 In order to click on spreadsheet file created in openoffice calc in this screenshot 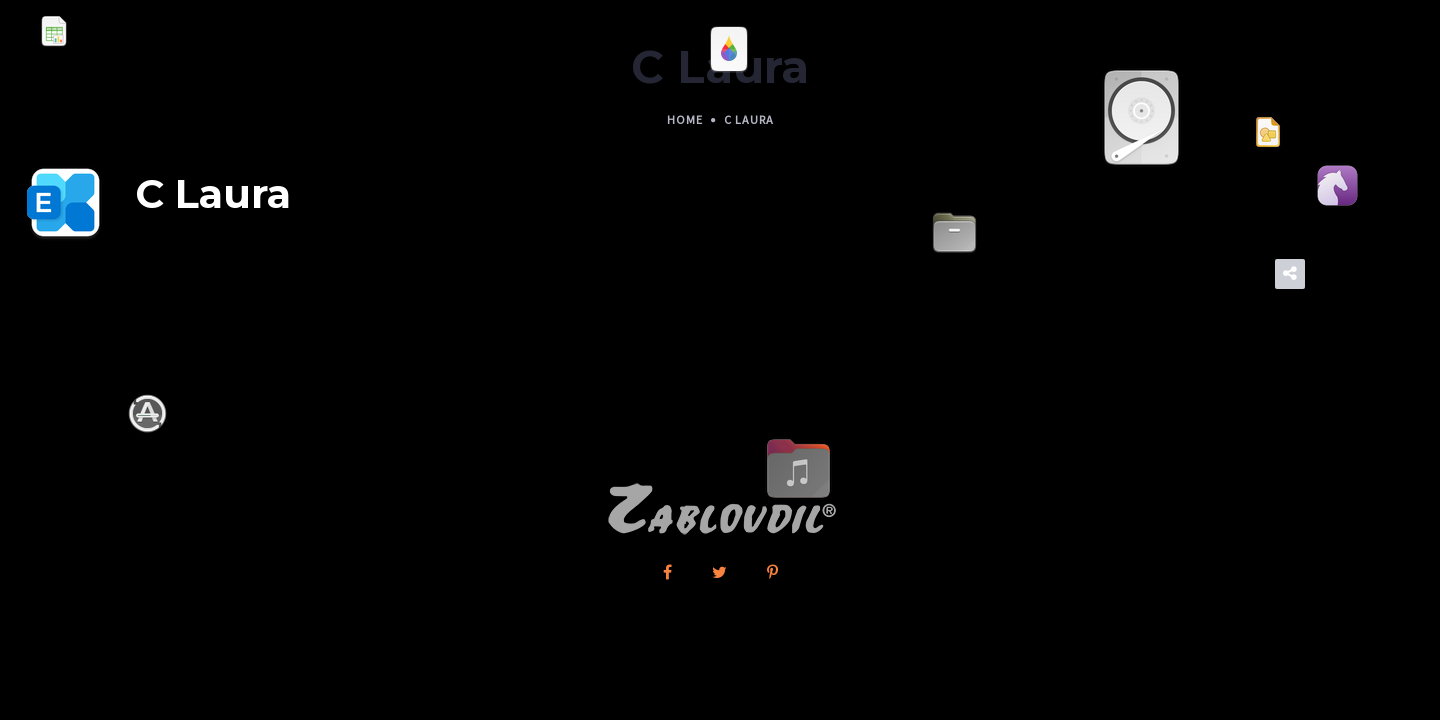, I will do `click(54, 31)`.